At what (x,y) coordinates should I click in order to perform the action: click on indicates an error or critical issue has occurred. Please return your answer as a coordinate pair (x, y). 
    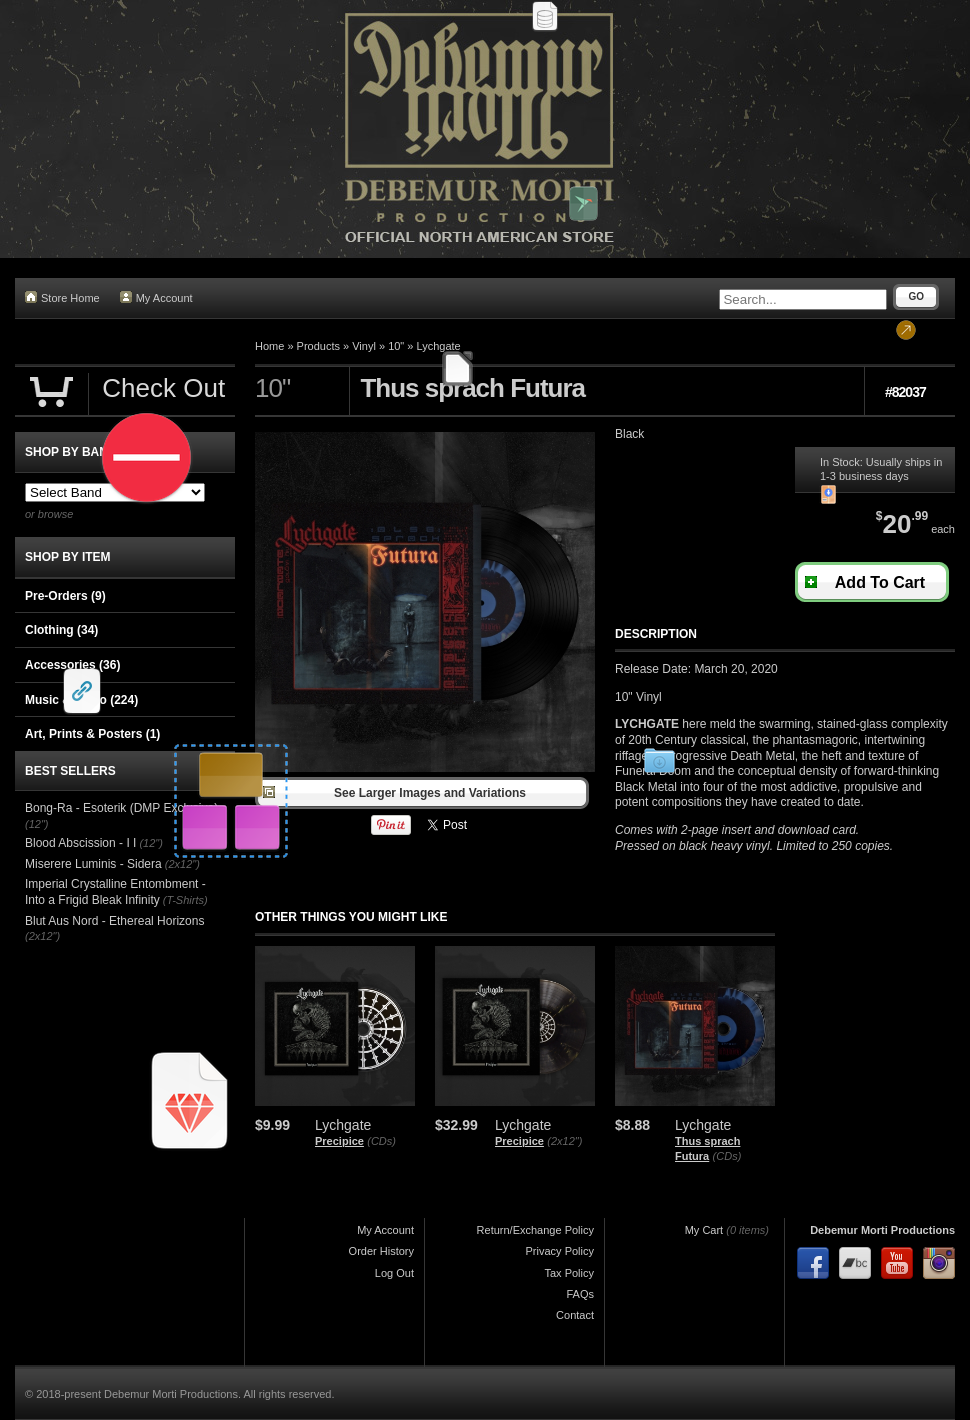
    Looking at the image, I should click on (146, 457).